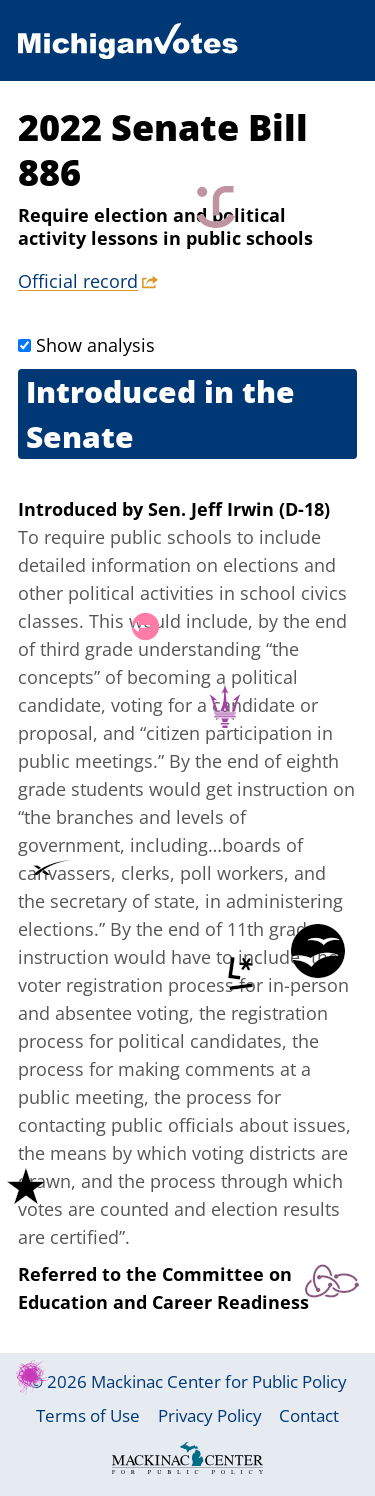 This screenshot has height=1496, width=375. What do you see at coordinates (240, 973) in the screenshot?
I see `open the Literal app` at bounding box center [240, 973].